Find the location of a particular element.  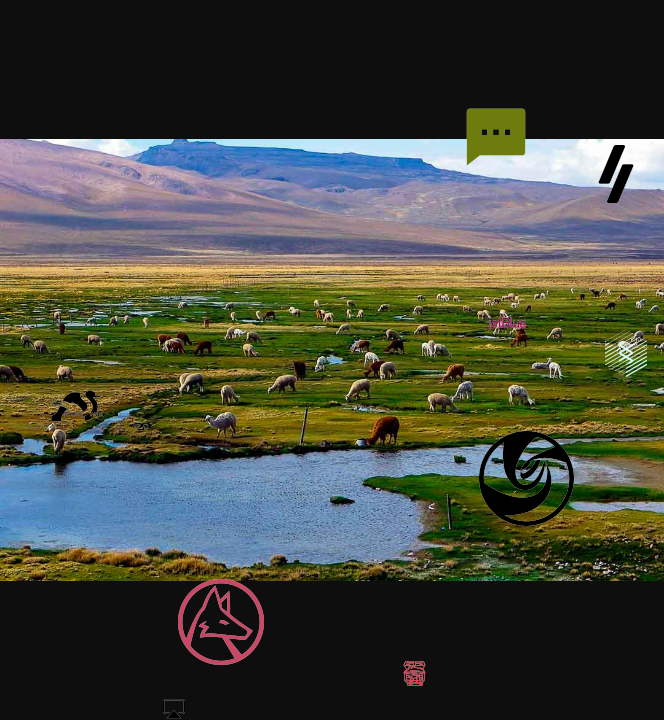

rich python library logo is located at coordinates (414, 673).